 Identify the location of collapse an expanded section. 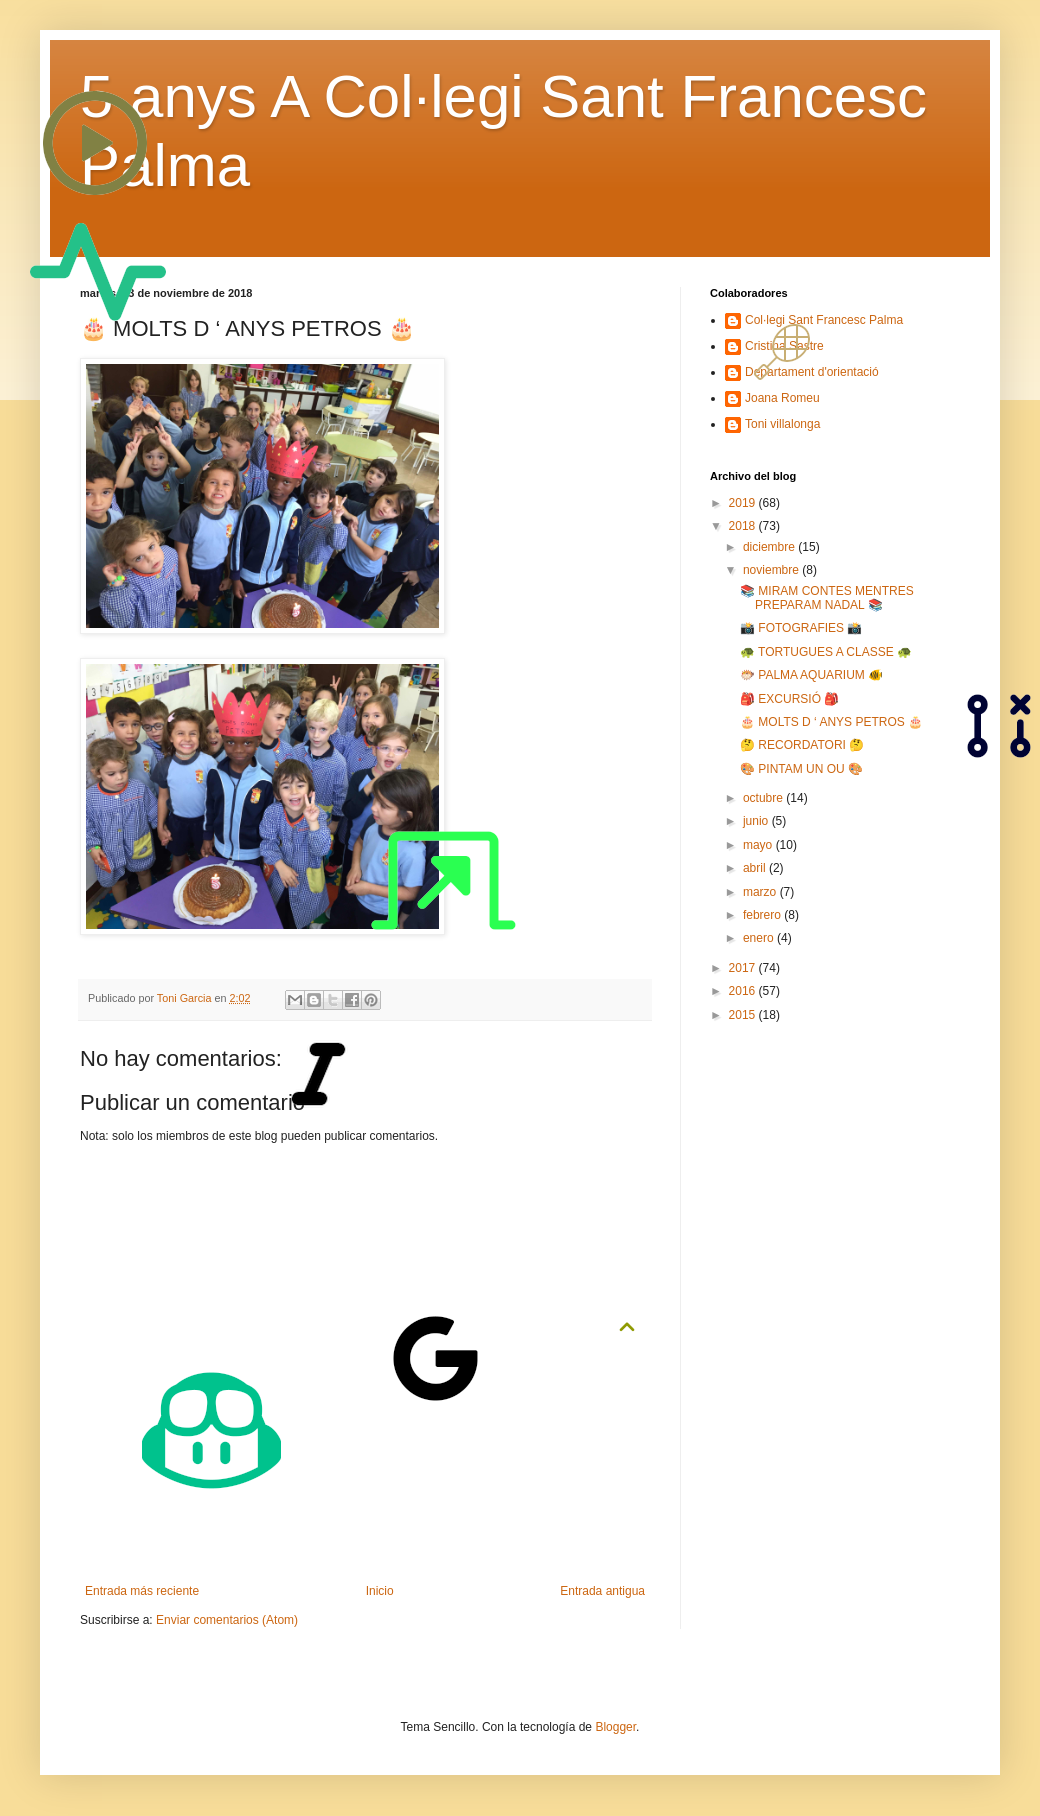
(627, 1326).